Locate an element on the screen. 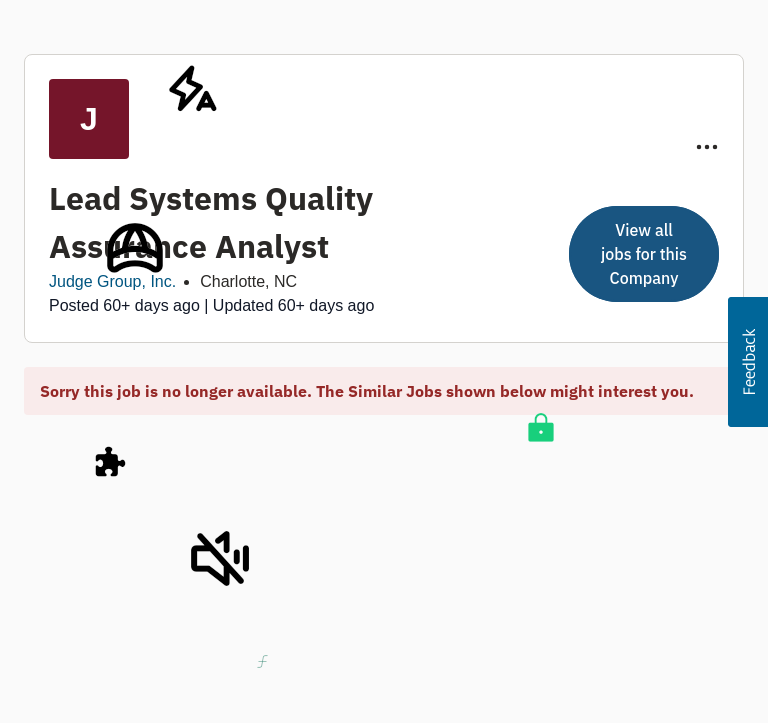  browse hats or headwear category is located at coordinates (135, 251).